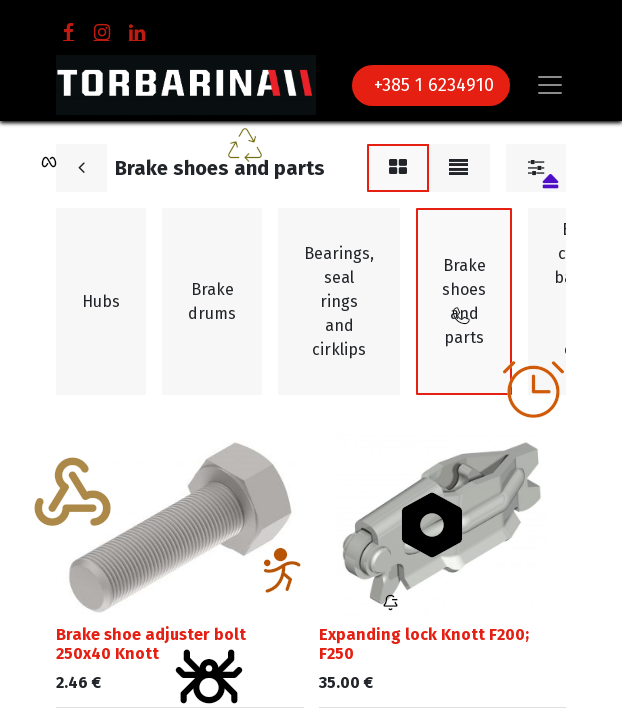 Image resolution: width=622 pixels, height=720 pixels. Describe the element at coordinates (72, 495) in the screenshot. I see `configure webhook integrations` at that location.